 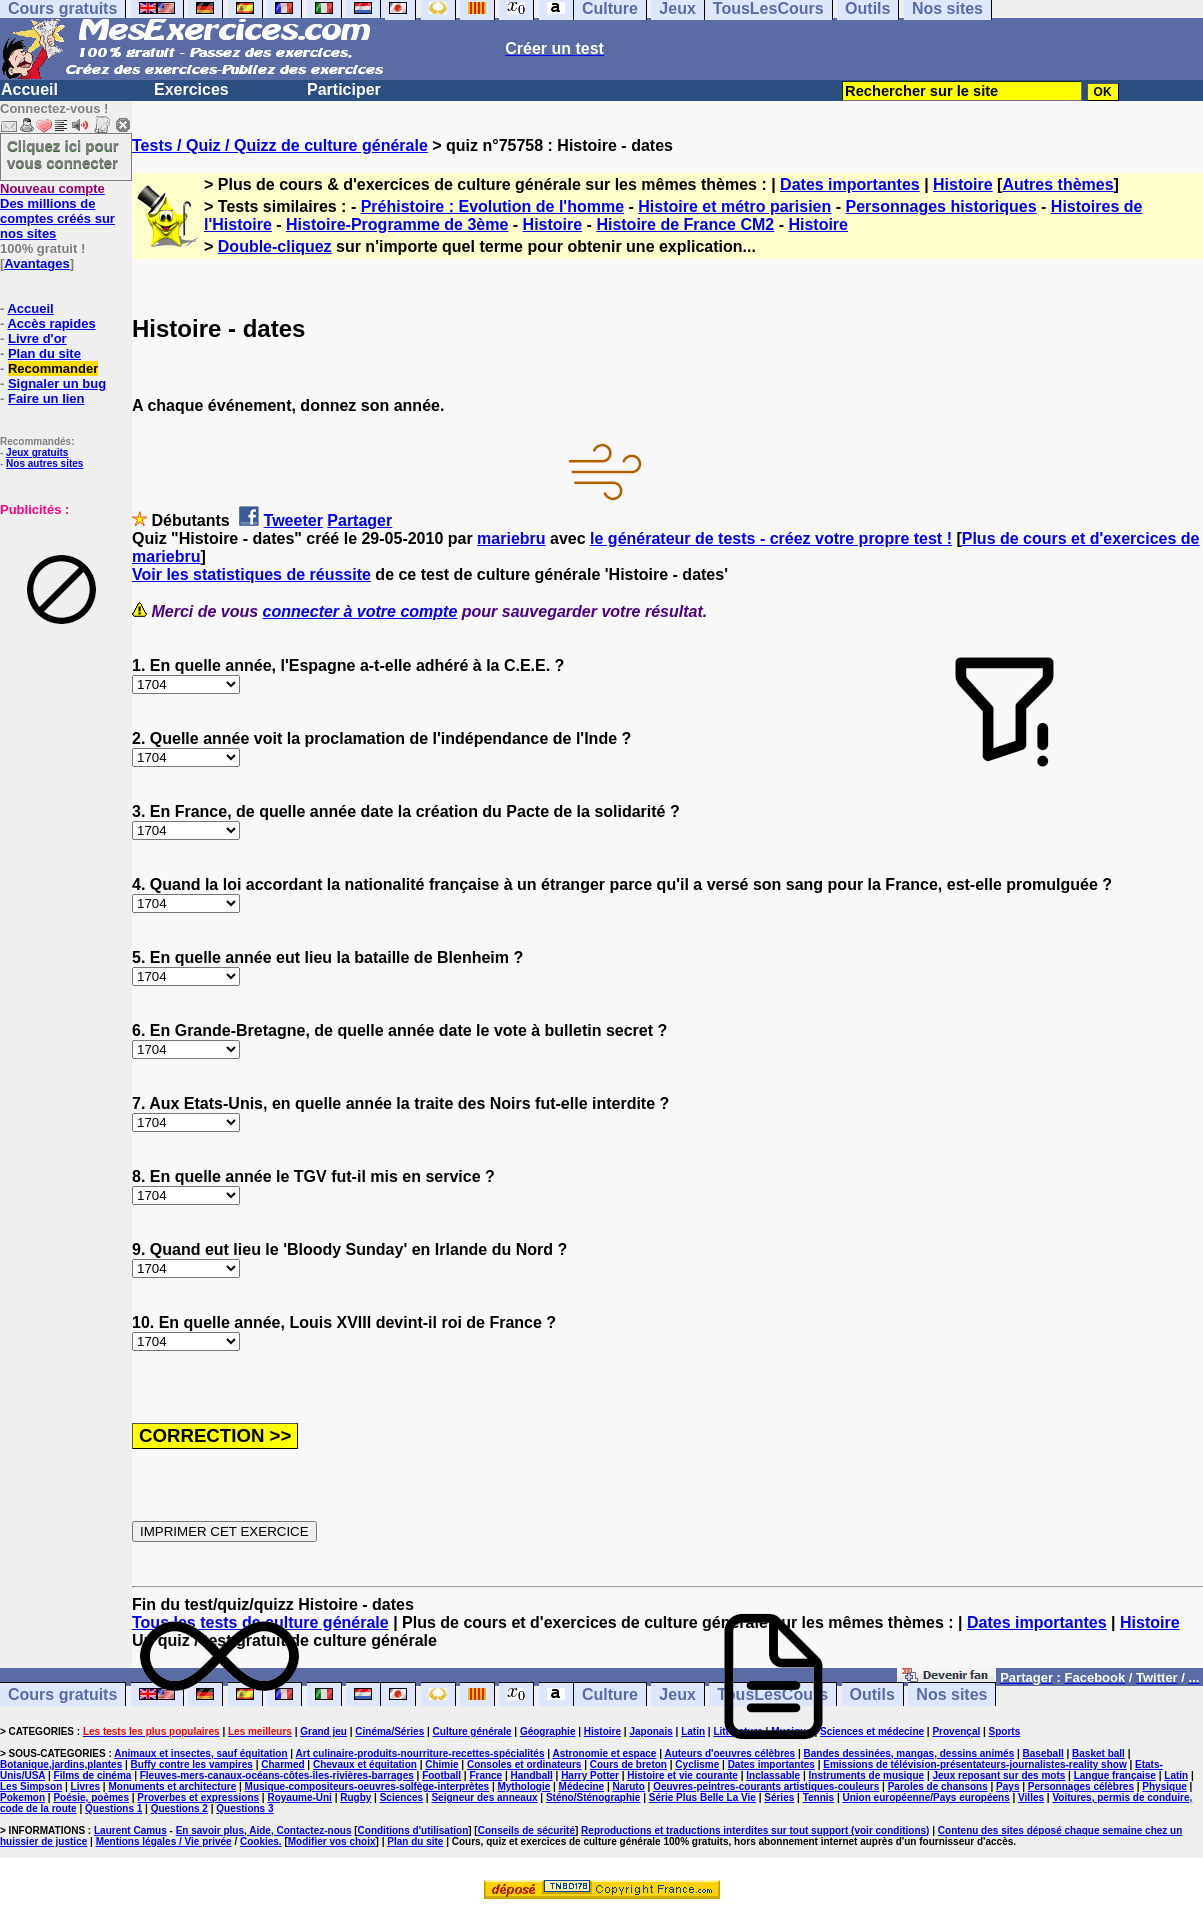 What do you see at coordinates (773, 1676) in the screenshot?
I see `view document details` at bounding box center [773, 1676].